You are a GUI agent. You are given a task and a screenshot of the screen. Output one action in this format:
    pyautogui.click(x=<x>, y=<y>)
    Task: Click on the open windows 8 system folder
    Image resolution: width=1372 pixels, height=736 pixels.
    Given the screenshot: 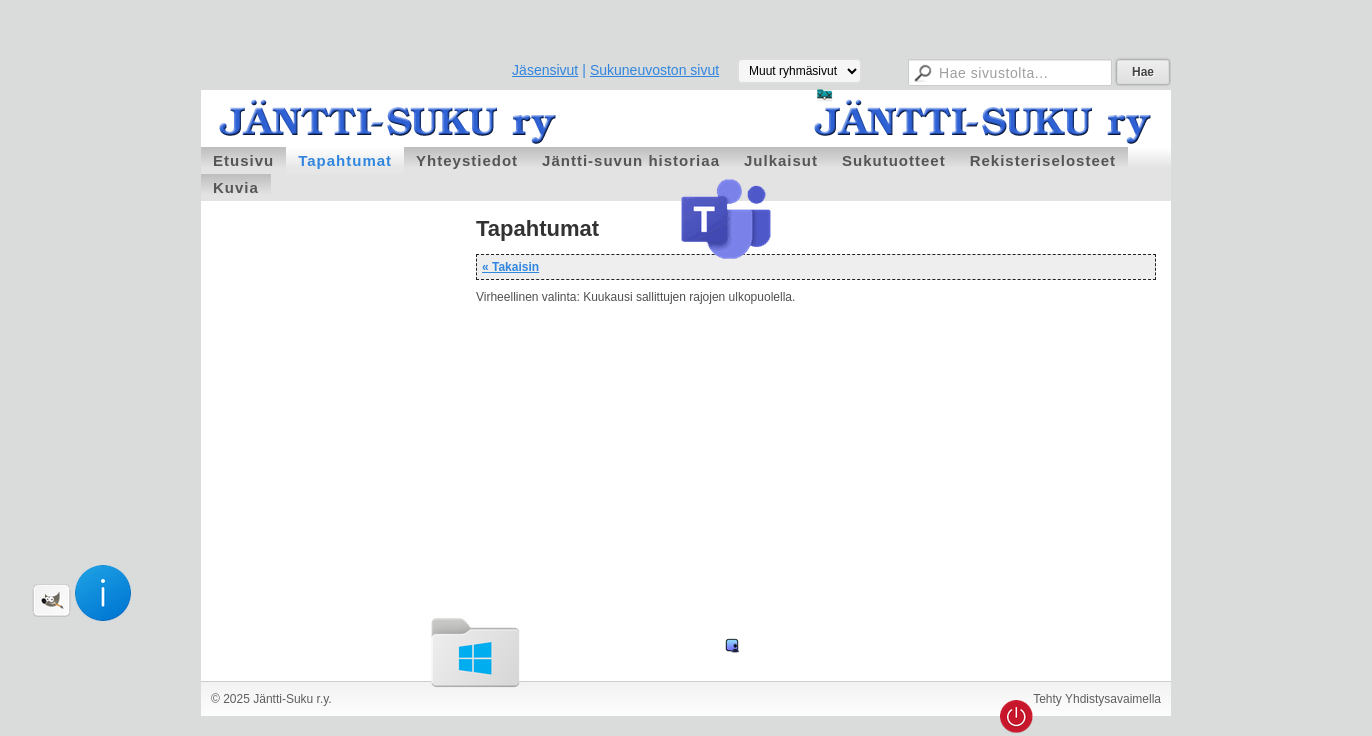 What is the action you would take?
    pyautogui.click(x=475, y=655)
    